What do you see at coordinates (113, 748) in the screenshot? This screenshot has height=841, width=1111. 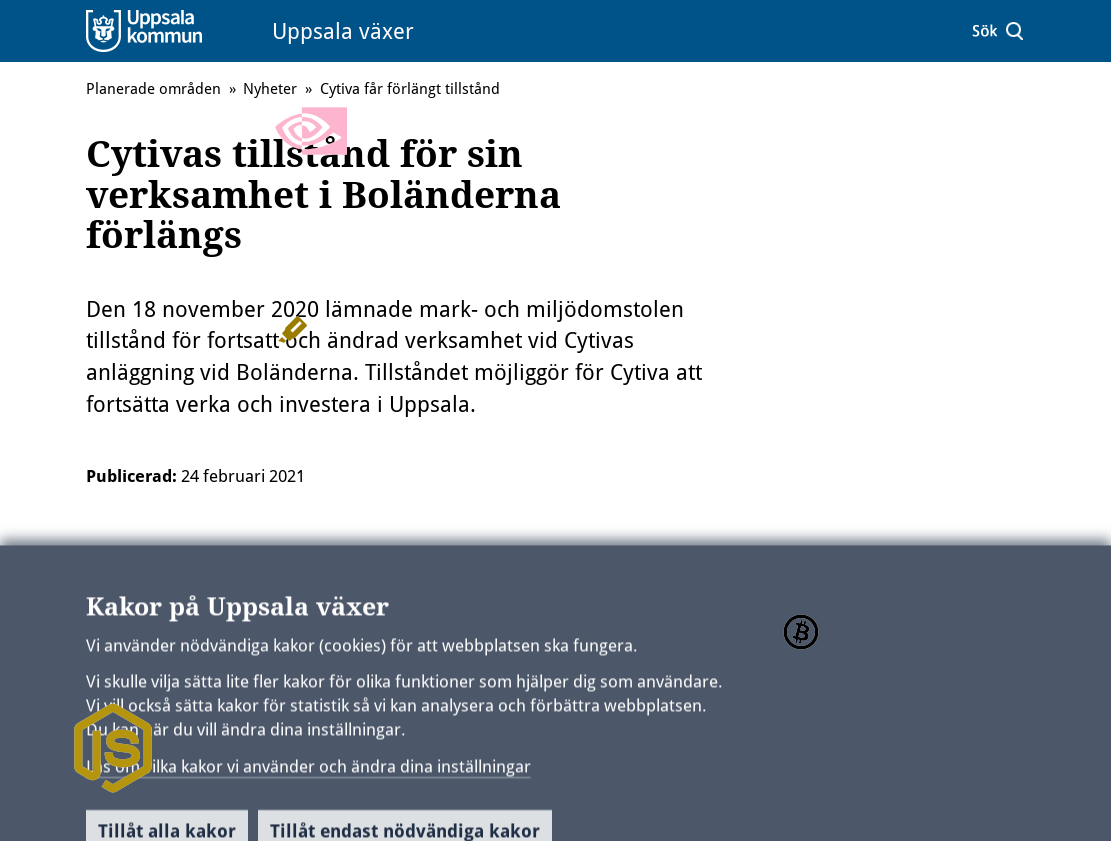 I see `Node.js runtime environment logo` at bounding box center [113, 748].